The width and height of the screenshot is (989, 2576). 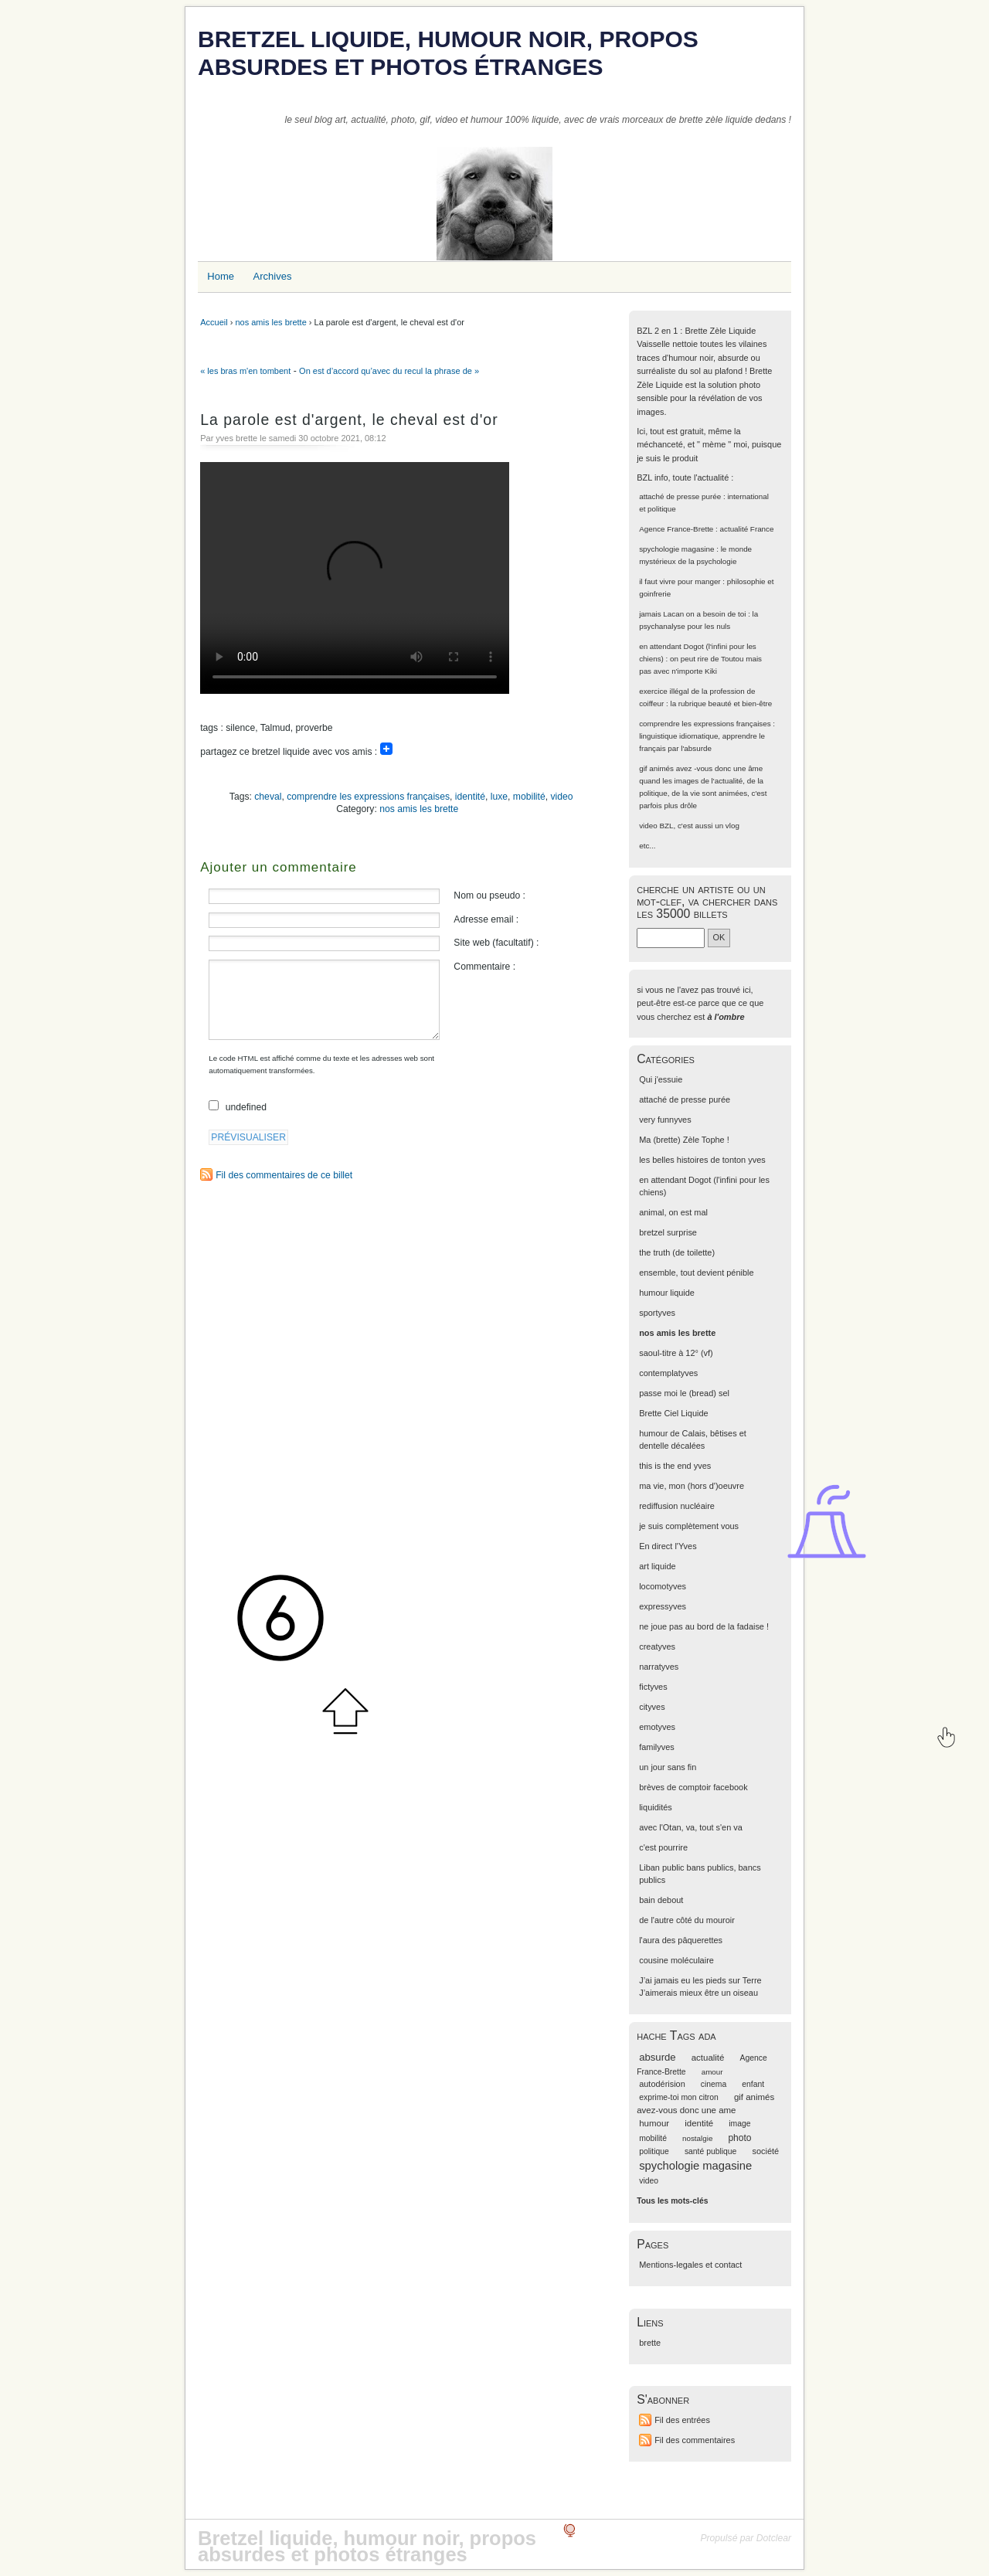 I want to click on access global or international settings, so click(x=569, y=2530).